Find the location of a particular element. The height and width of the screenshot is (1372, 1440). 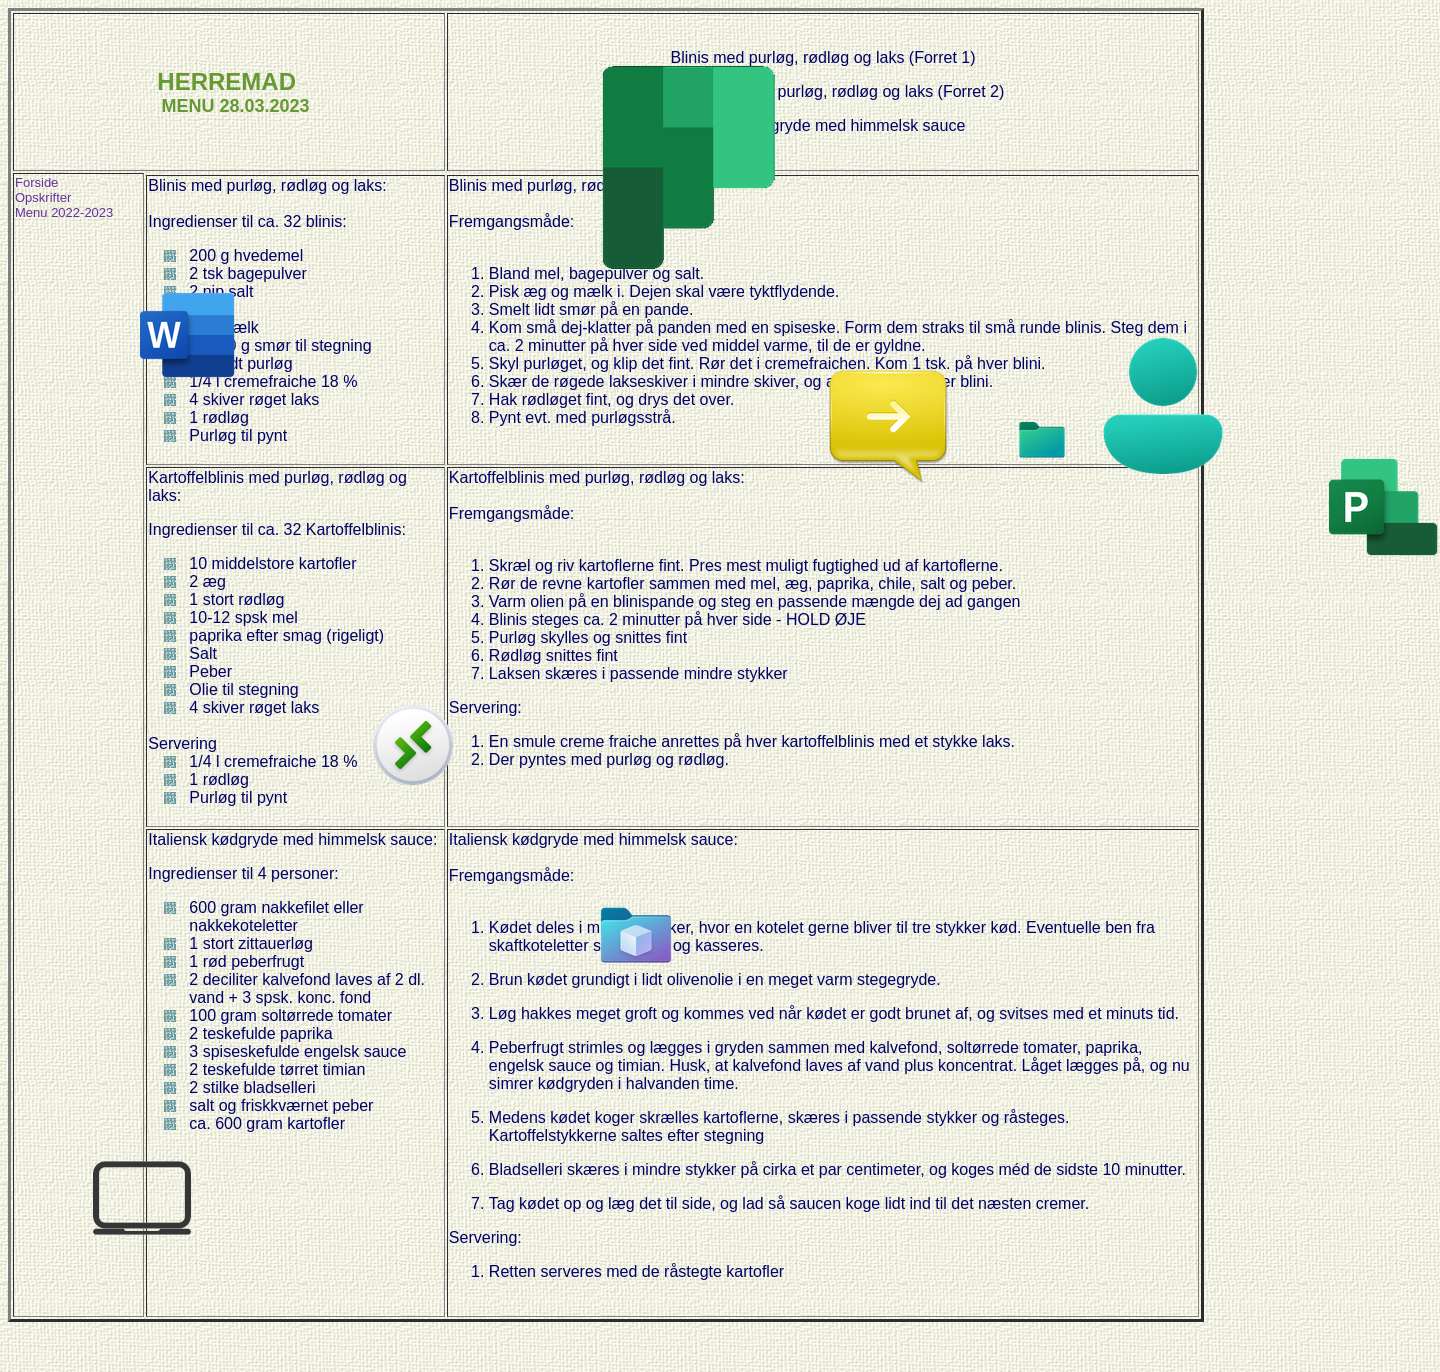

indicates laptop or portable computer device is located at coordinates (142, 1198).